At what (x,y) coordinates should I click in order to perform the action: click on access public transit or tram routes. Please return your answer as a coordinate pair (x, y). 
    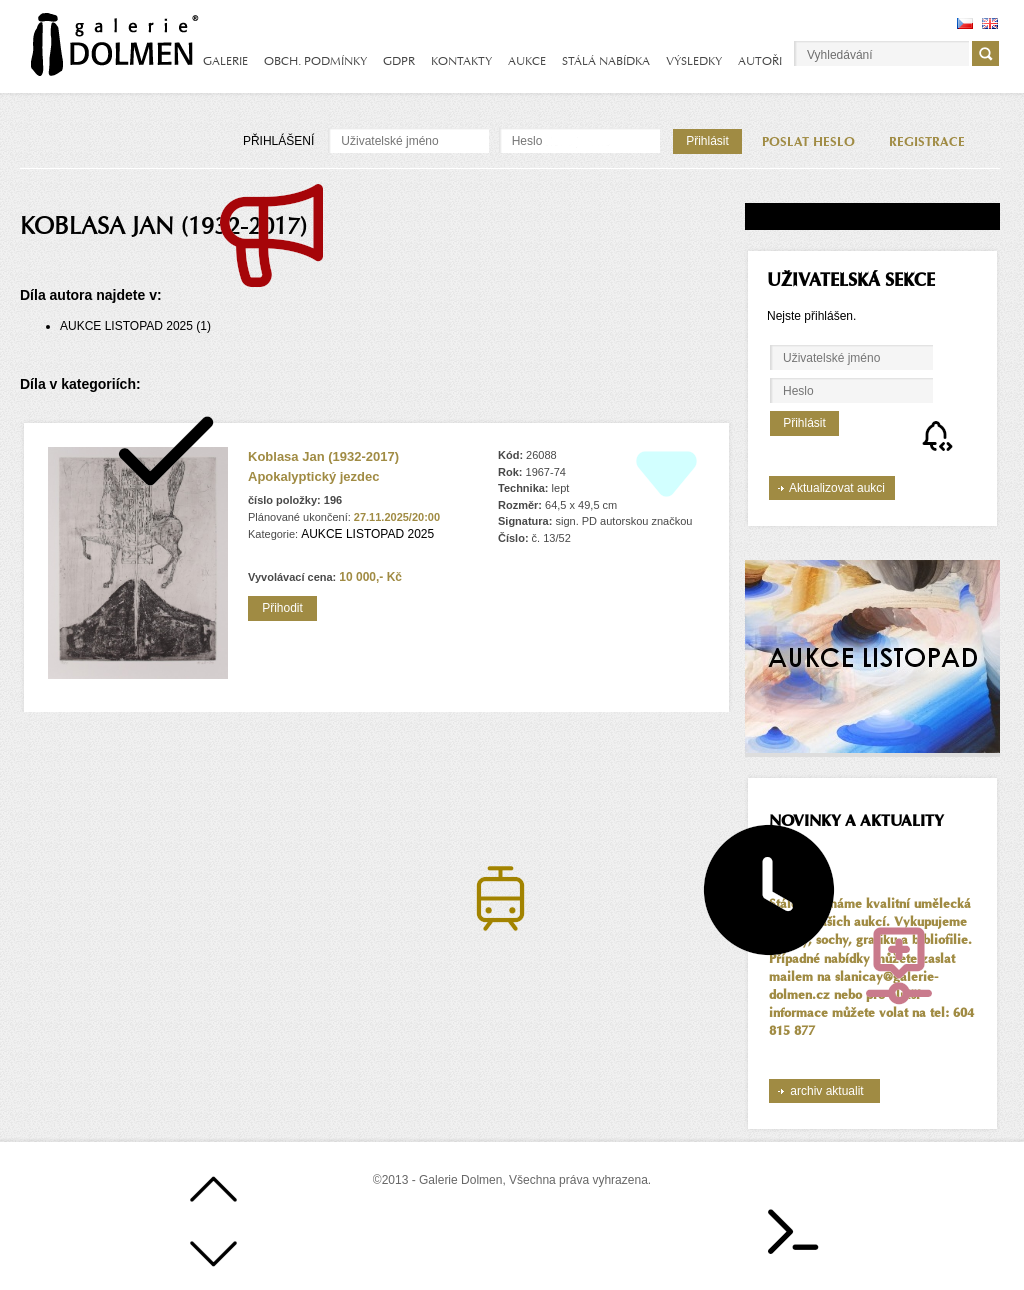
    Looking at the image, I should click on (500, 898).